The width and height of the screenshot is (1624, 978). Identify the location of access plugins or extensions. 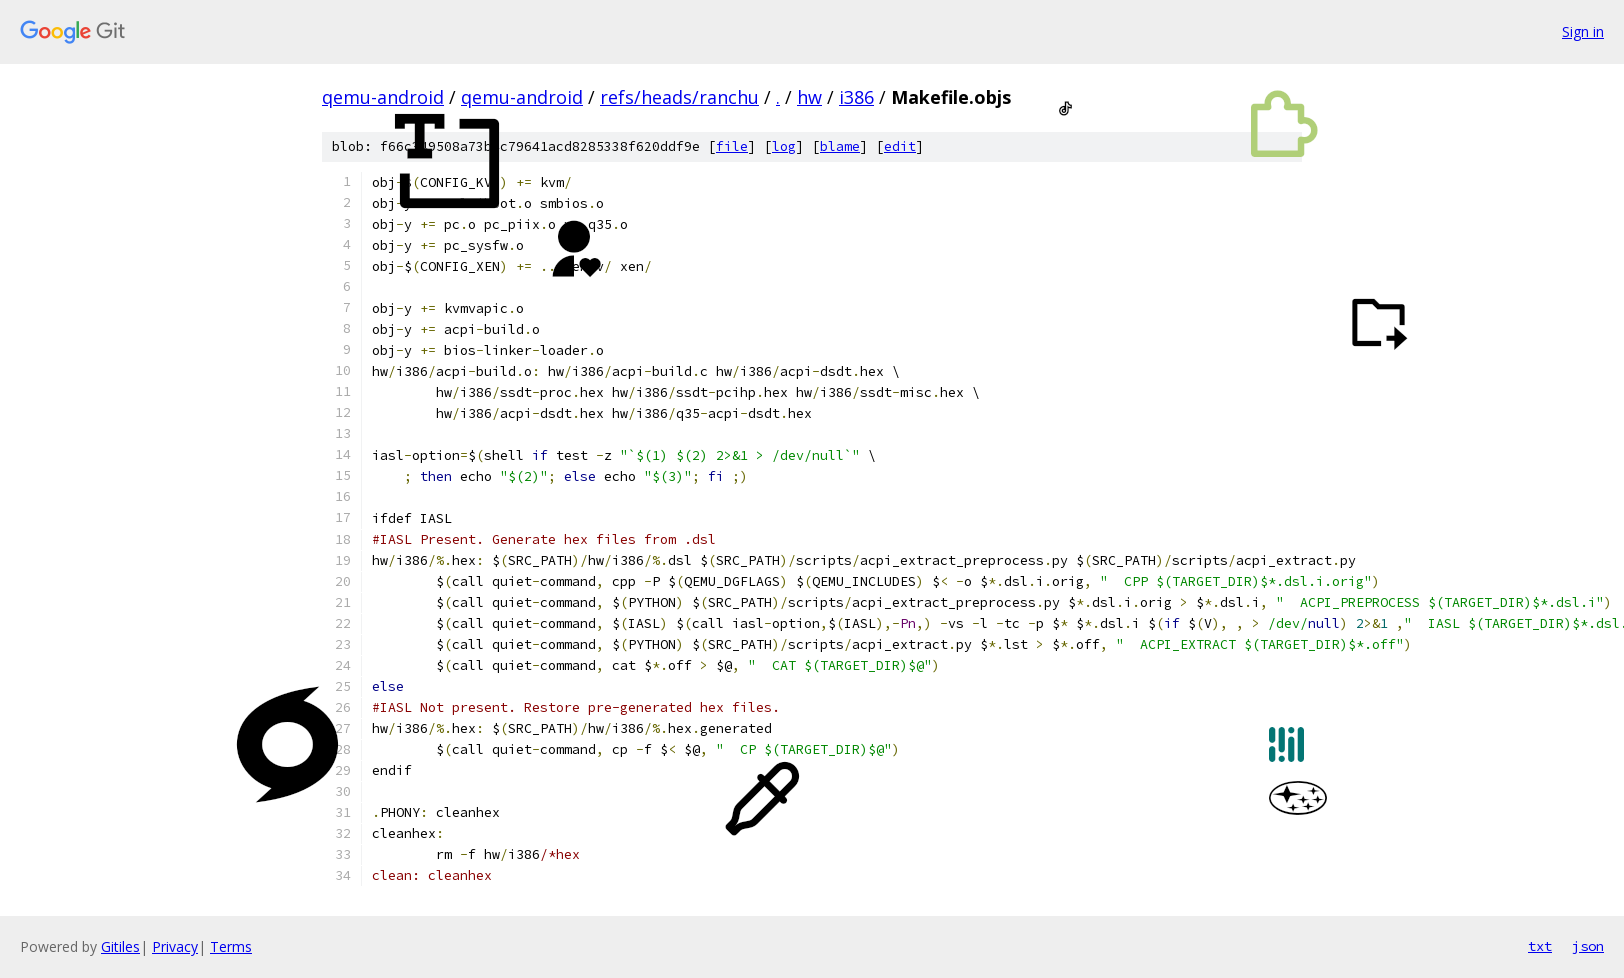
(1281, 127).